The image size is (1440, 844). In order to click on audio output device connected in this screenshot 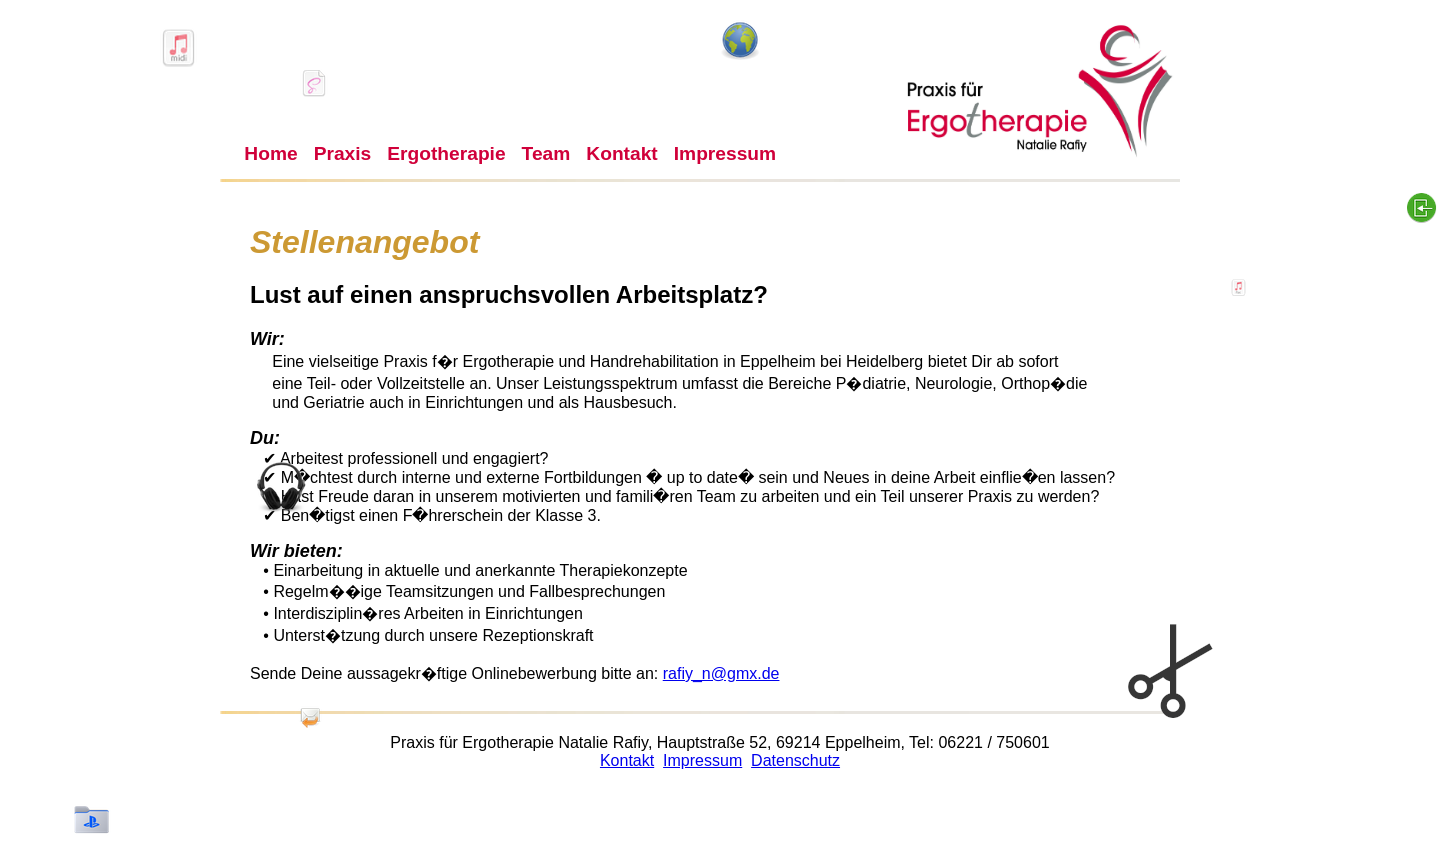, I will do `click(281, 487)`.